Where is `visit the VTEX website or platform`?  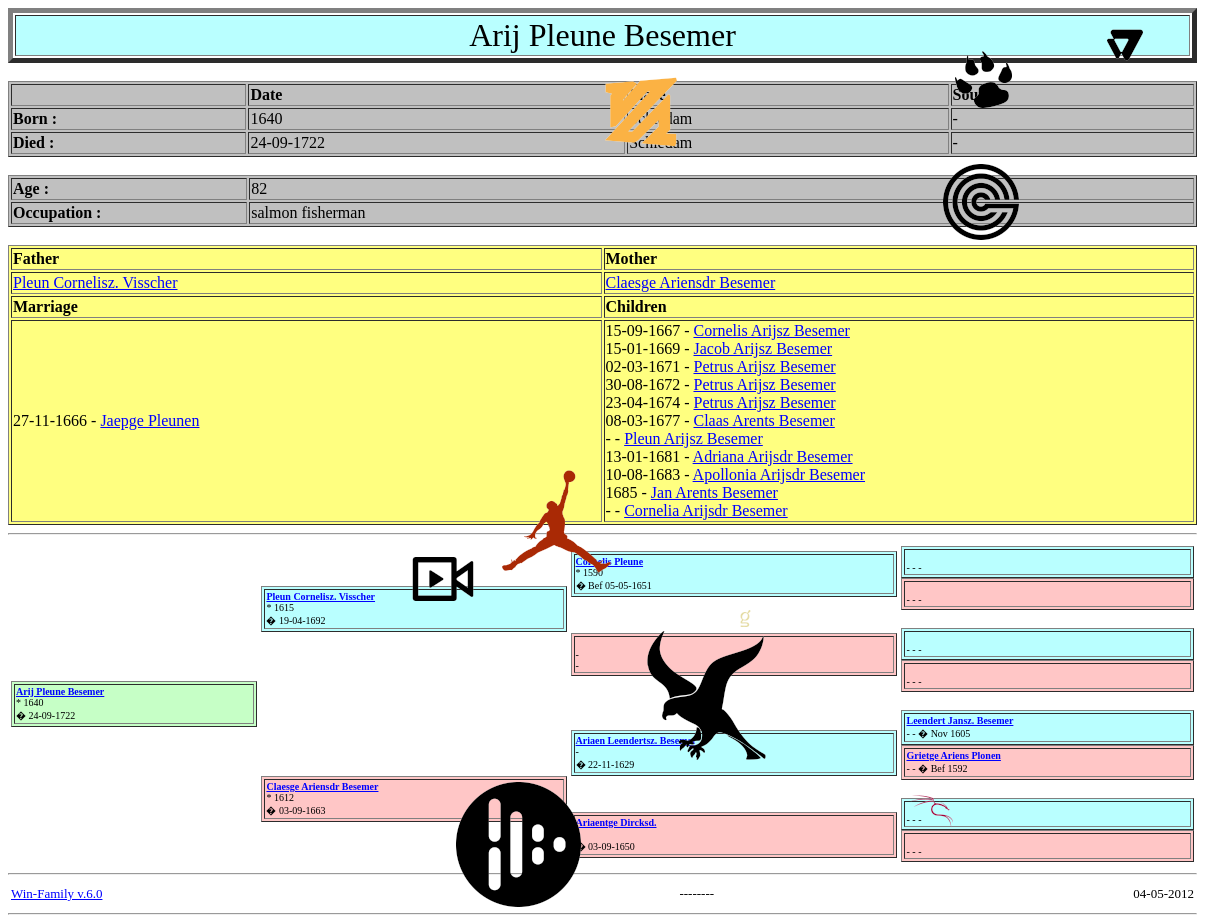 visit the VTEX website or platform is located at coordinates (1125, 45).